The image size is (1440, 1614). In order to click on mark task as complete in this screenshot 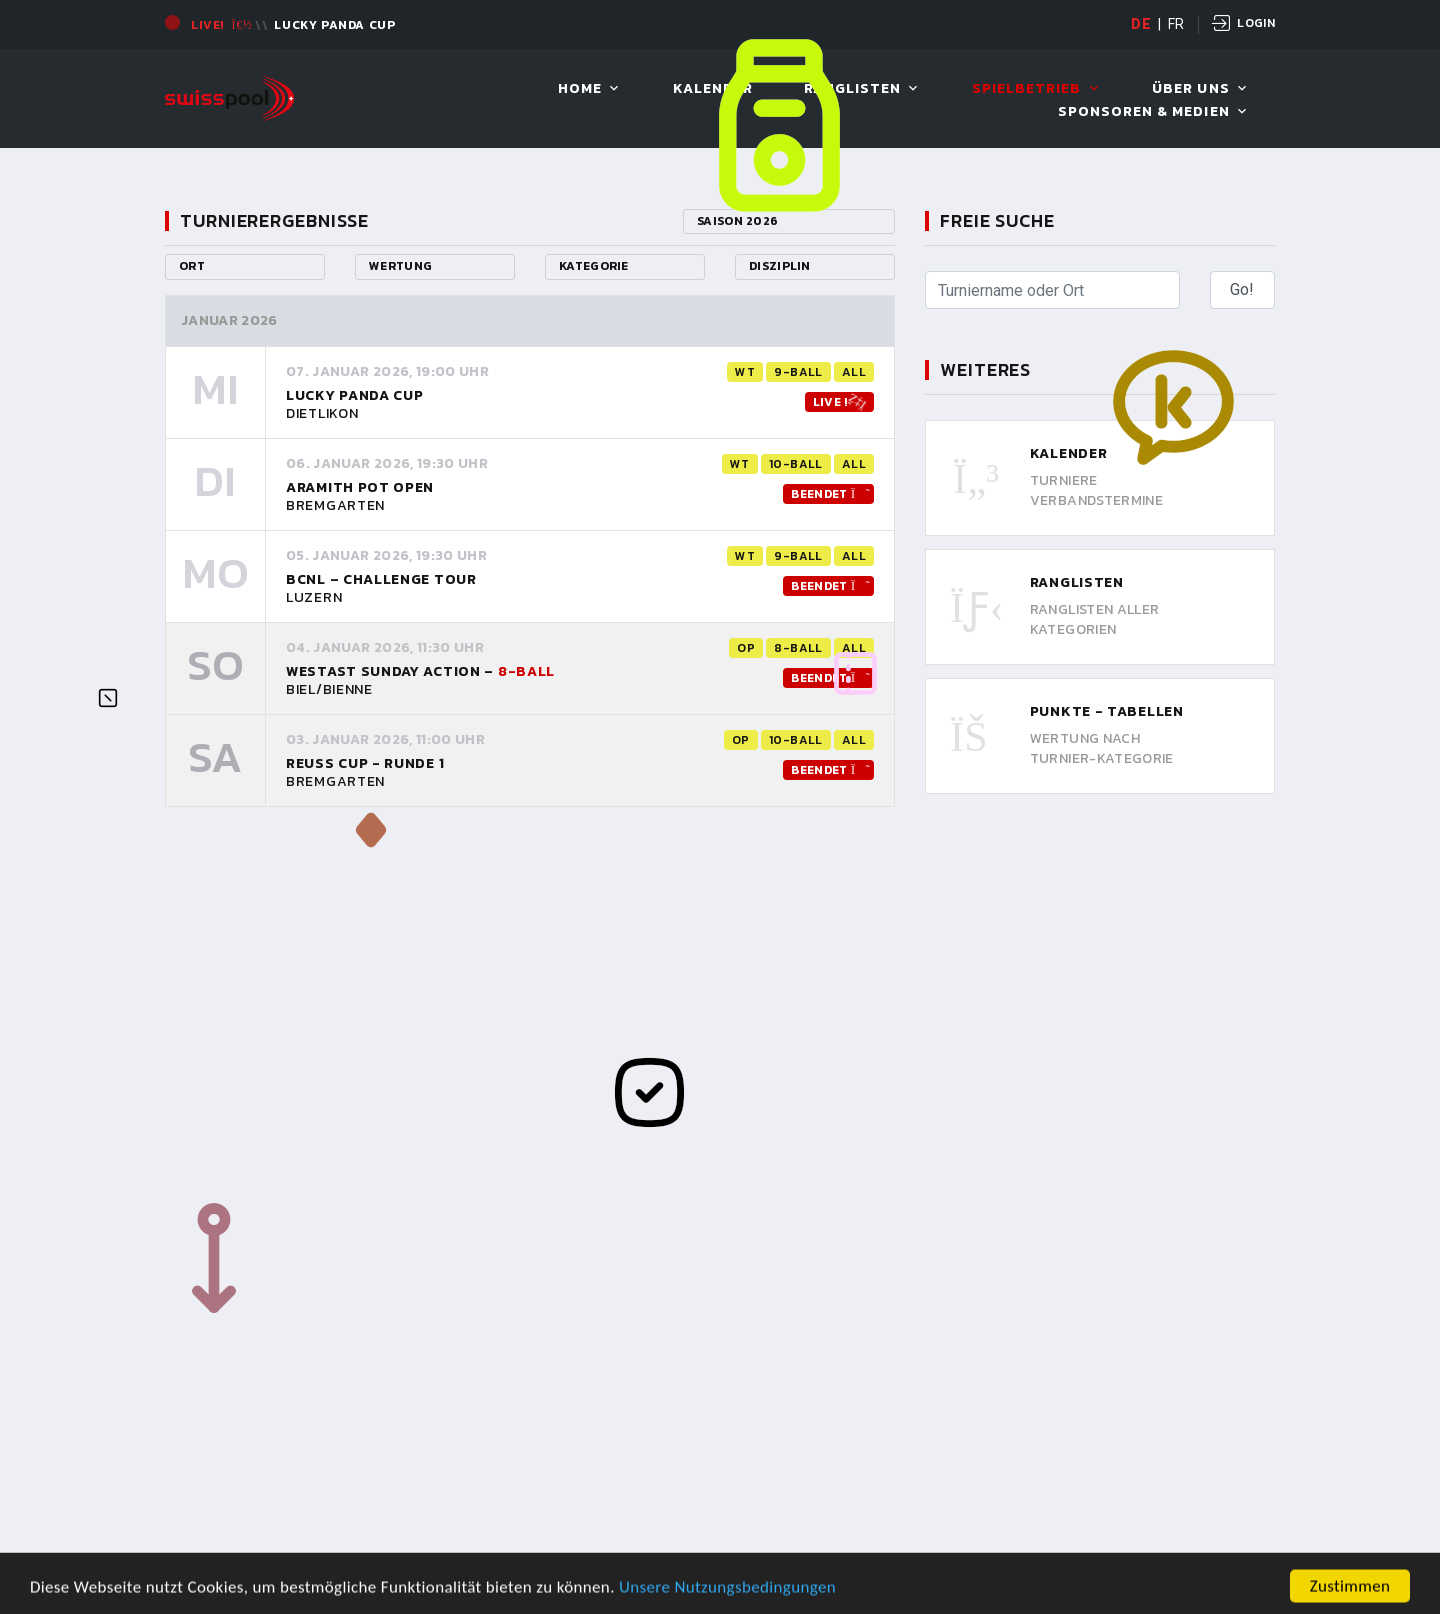, I will do `click(649, 1092)`.